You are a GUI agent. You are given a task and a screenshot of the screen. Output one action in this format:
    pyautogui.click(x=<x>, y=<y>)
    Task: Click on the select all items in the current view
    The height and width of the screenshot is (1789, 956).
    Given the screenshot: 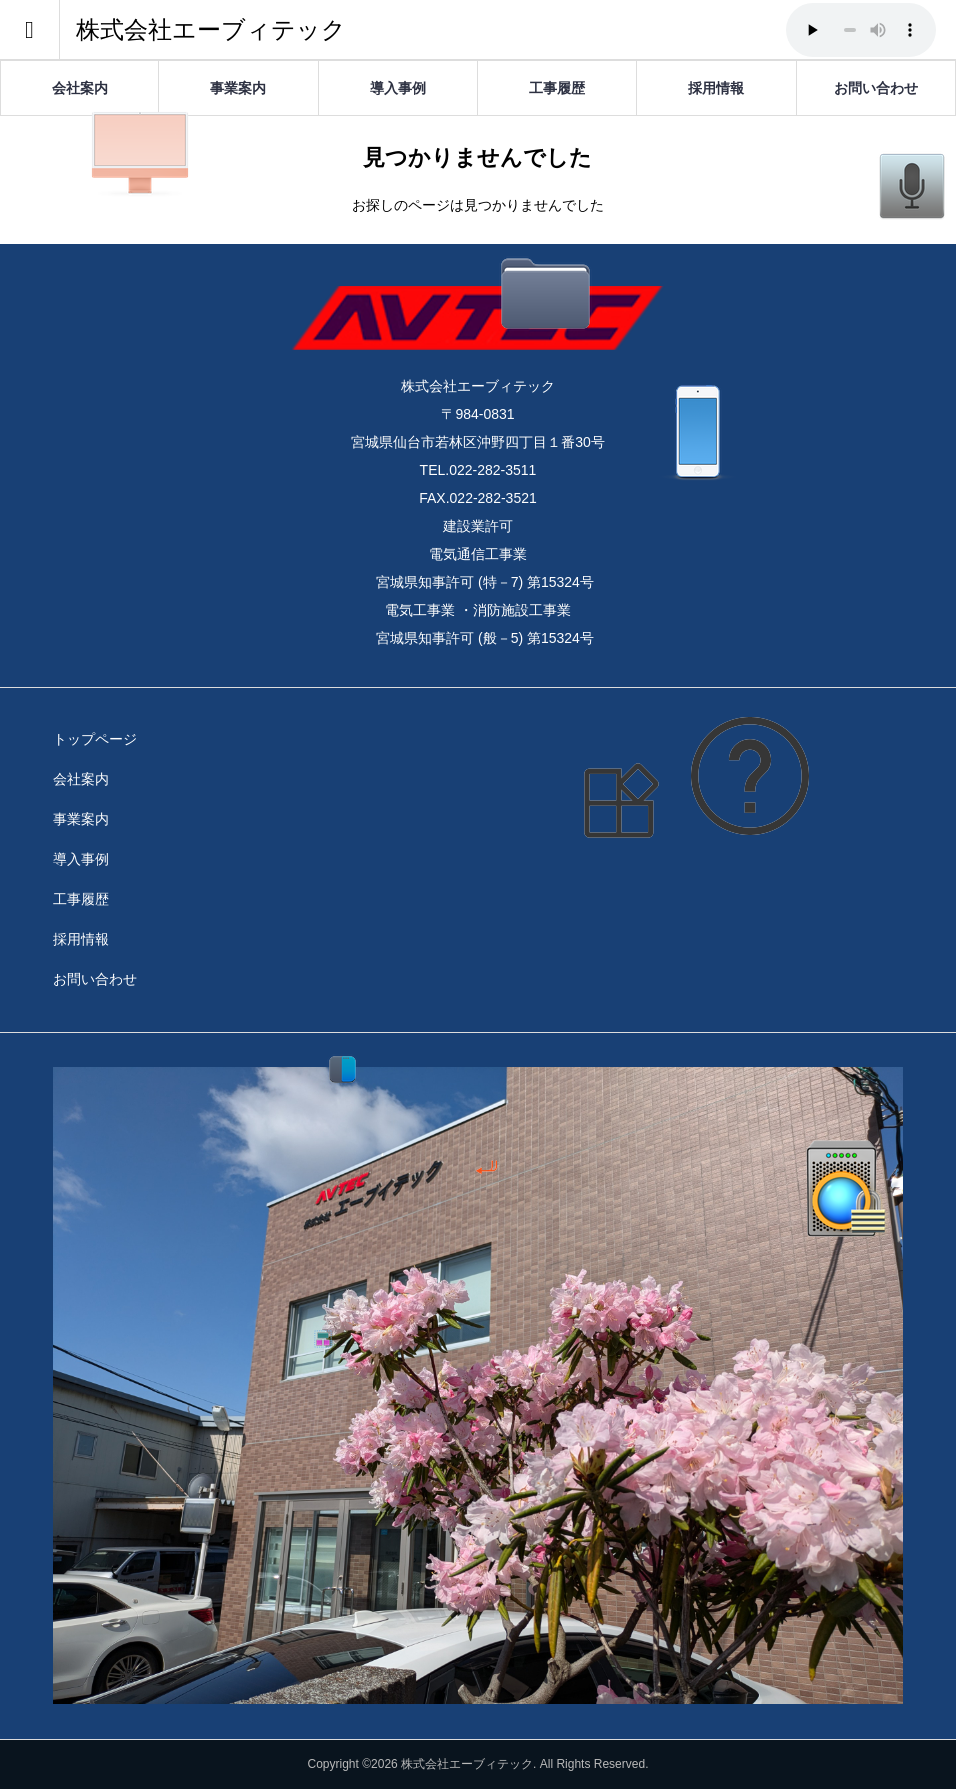 What is the action you would take?
    pyautogui.click(x=323, y=1339)
    